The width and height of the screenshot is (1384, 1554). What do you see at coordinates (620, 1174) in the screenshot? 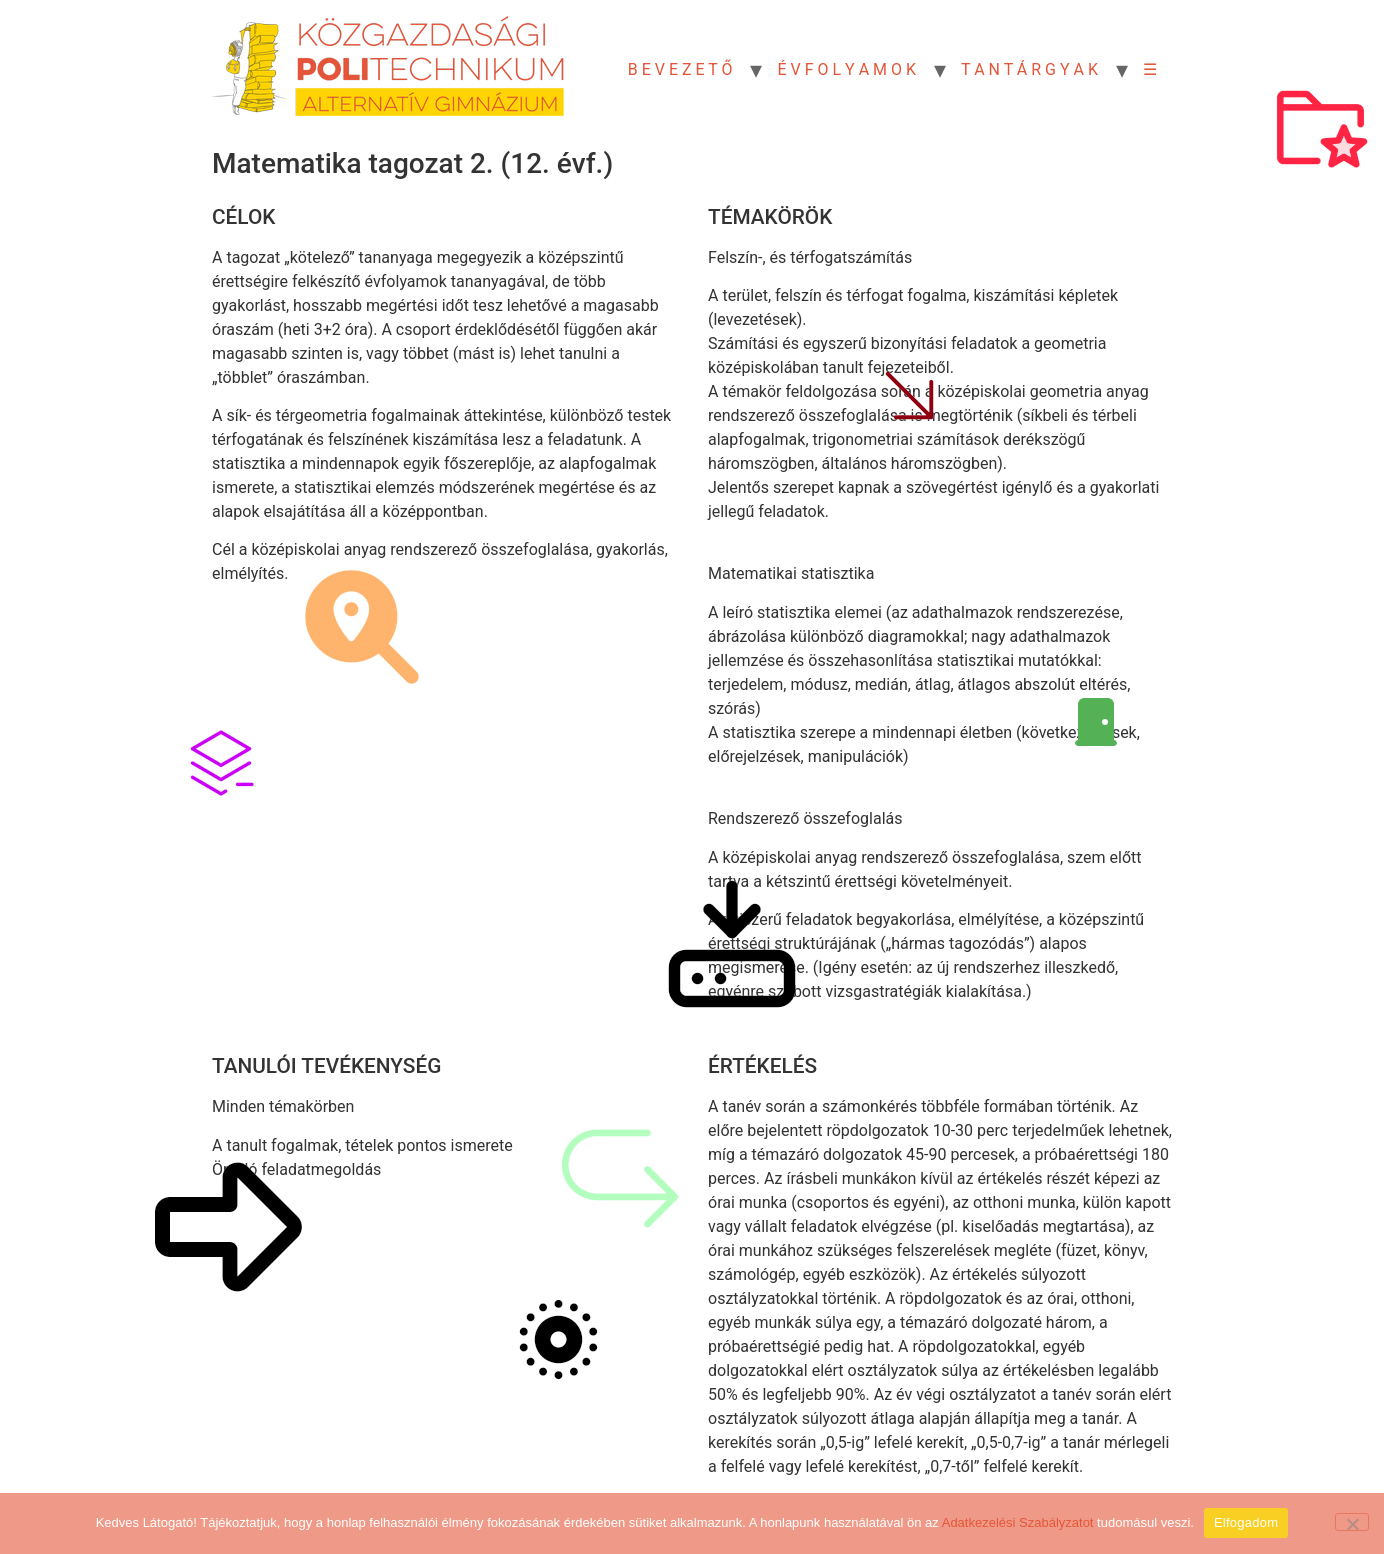
I see `redo or repeat last action` at bounding box center [620, 1174].